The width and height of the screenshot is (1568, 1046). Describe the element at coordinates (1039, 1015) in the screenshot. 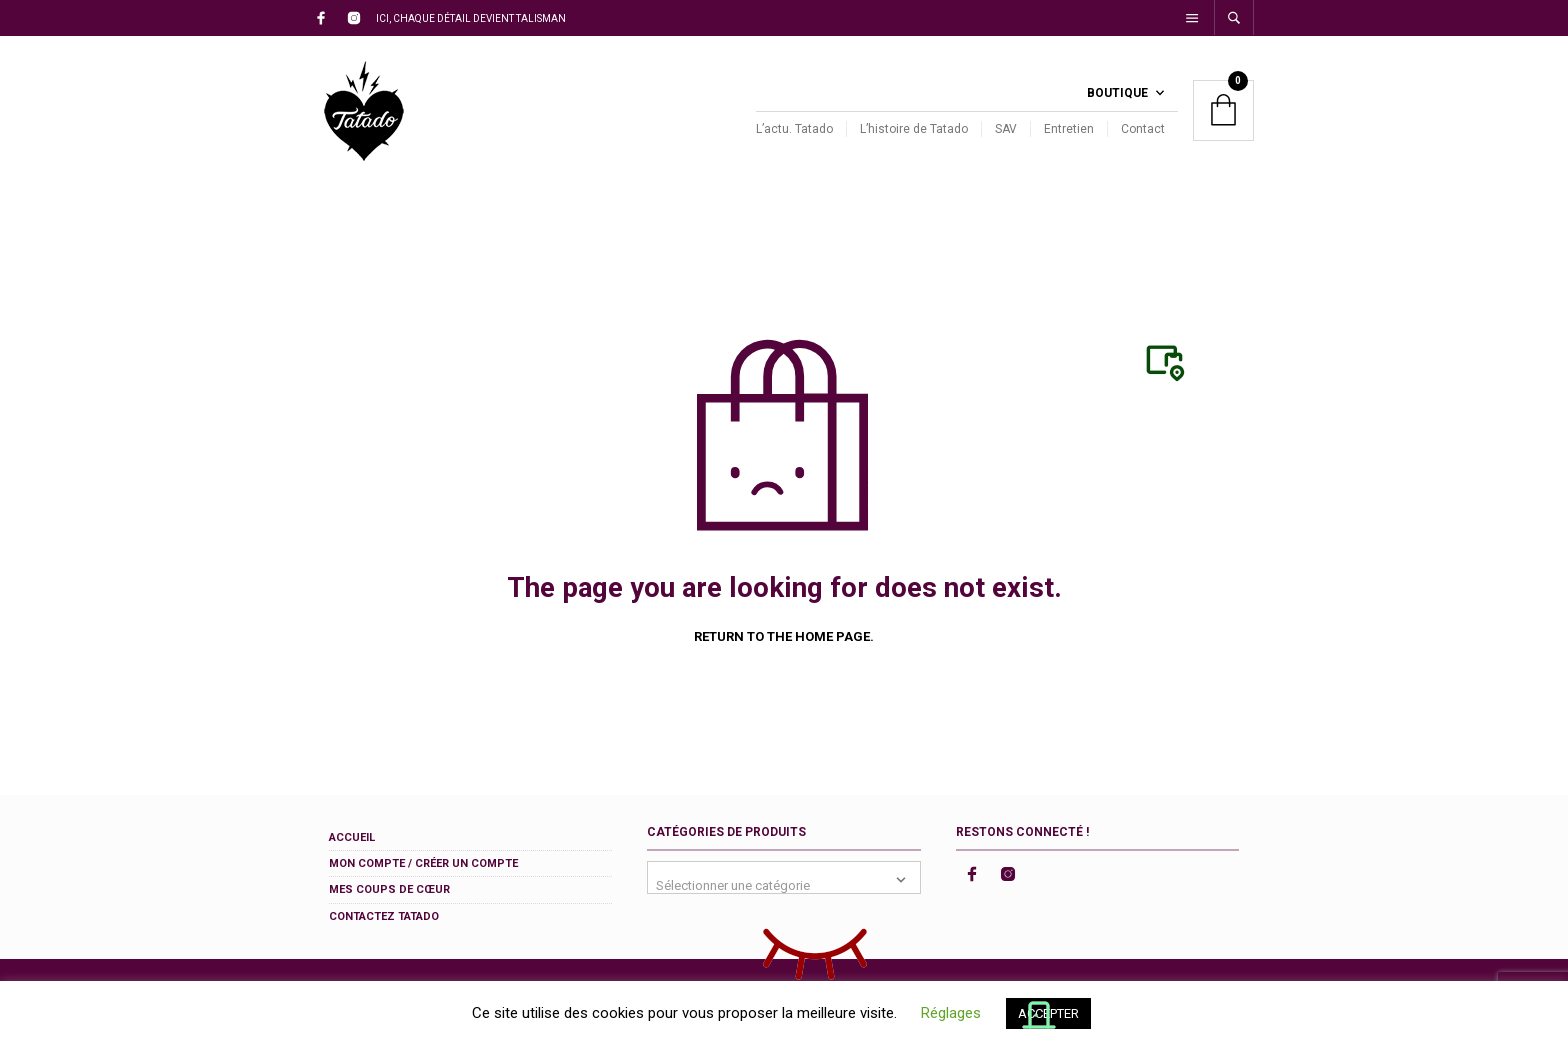

I see `log out or exit the application` at that location.